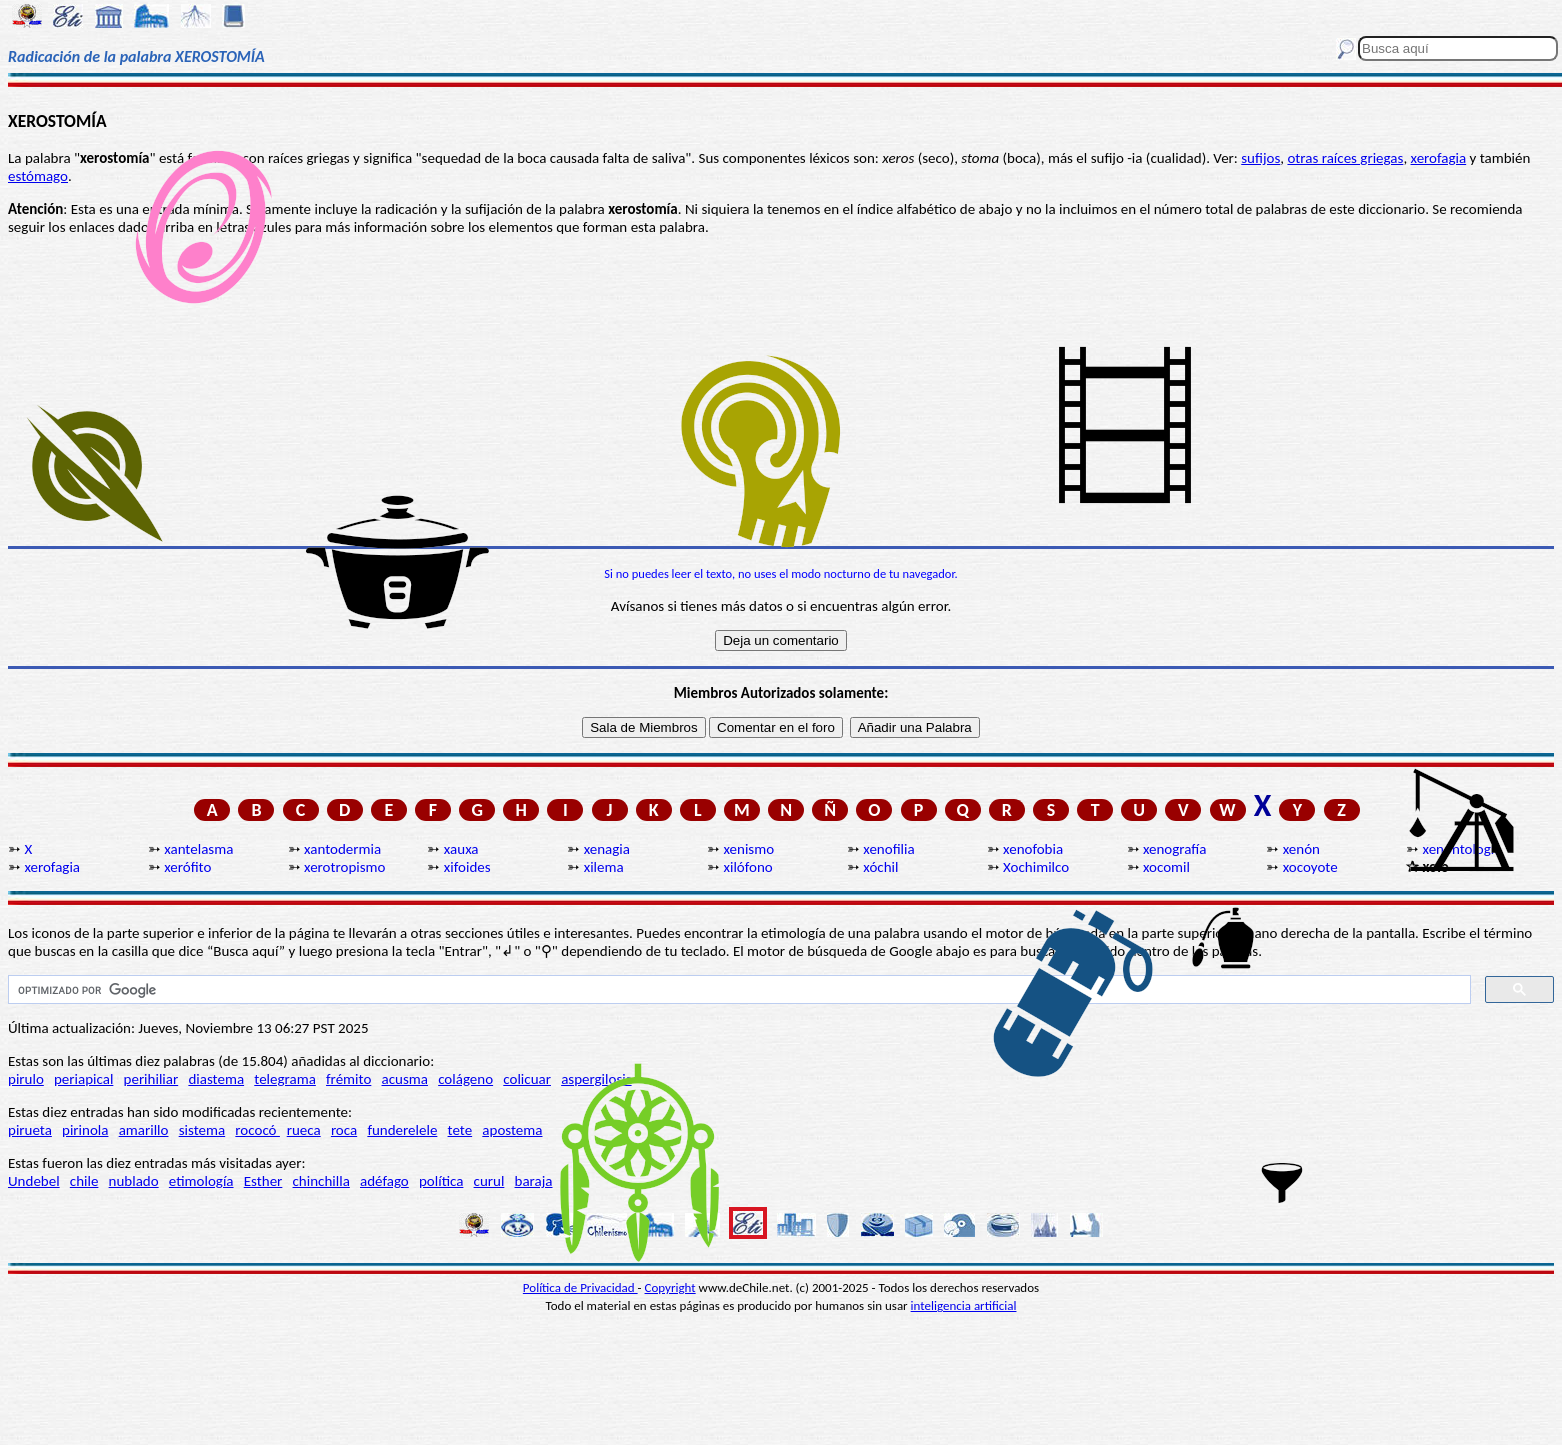  What do you see at coordinates (1282, 1183) in the screenshot?
I see `filter or sort content` at bounding box center [1282, 1183].